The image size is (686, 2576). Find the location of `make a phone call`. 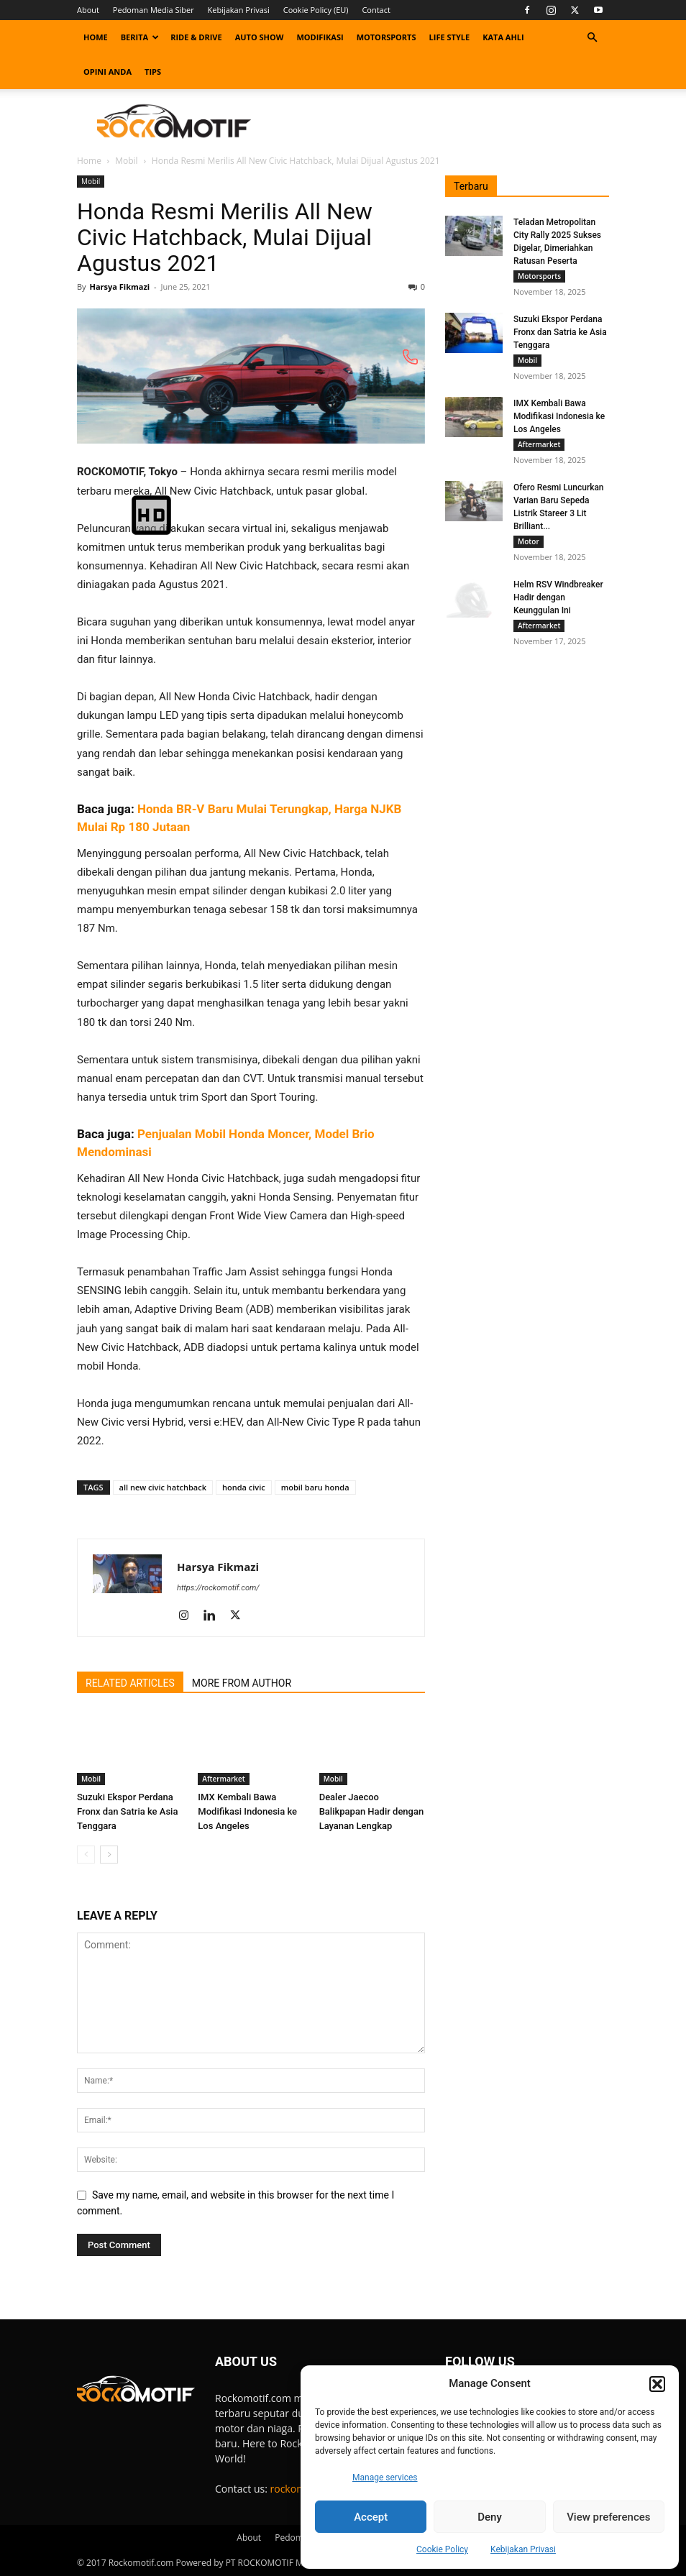

make a phone call is located at coordinates (410, 357).